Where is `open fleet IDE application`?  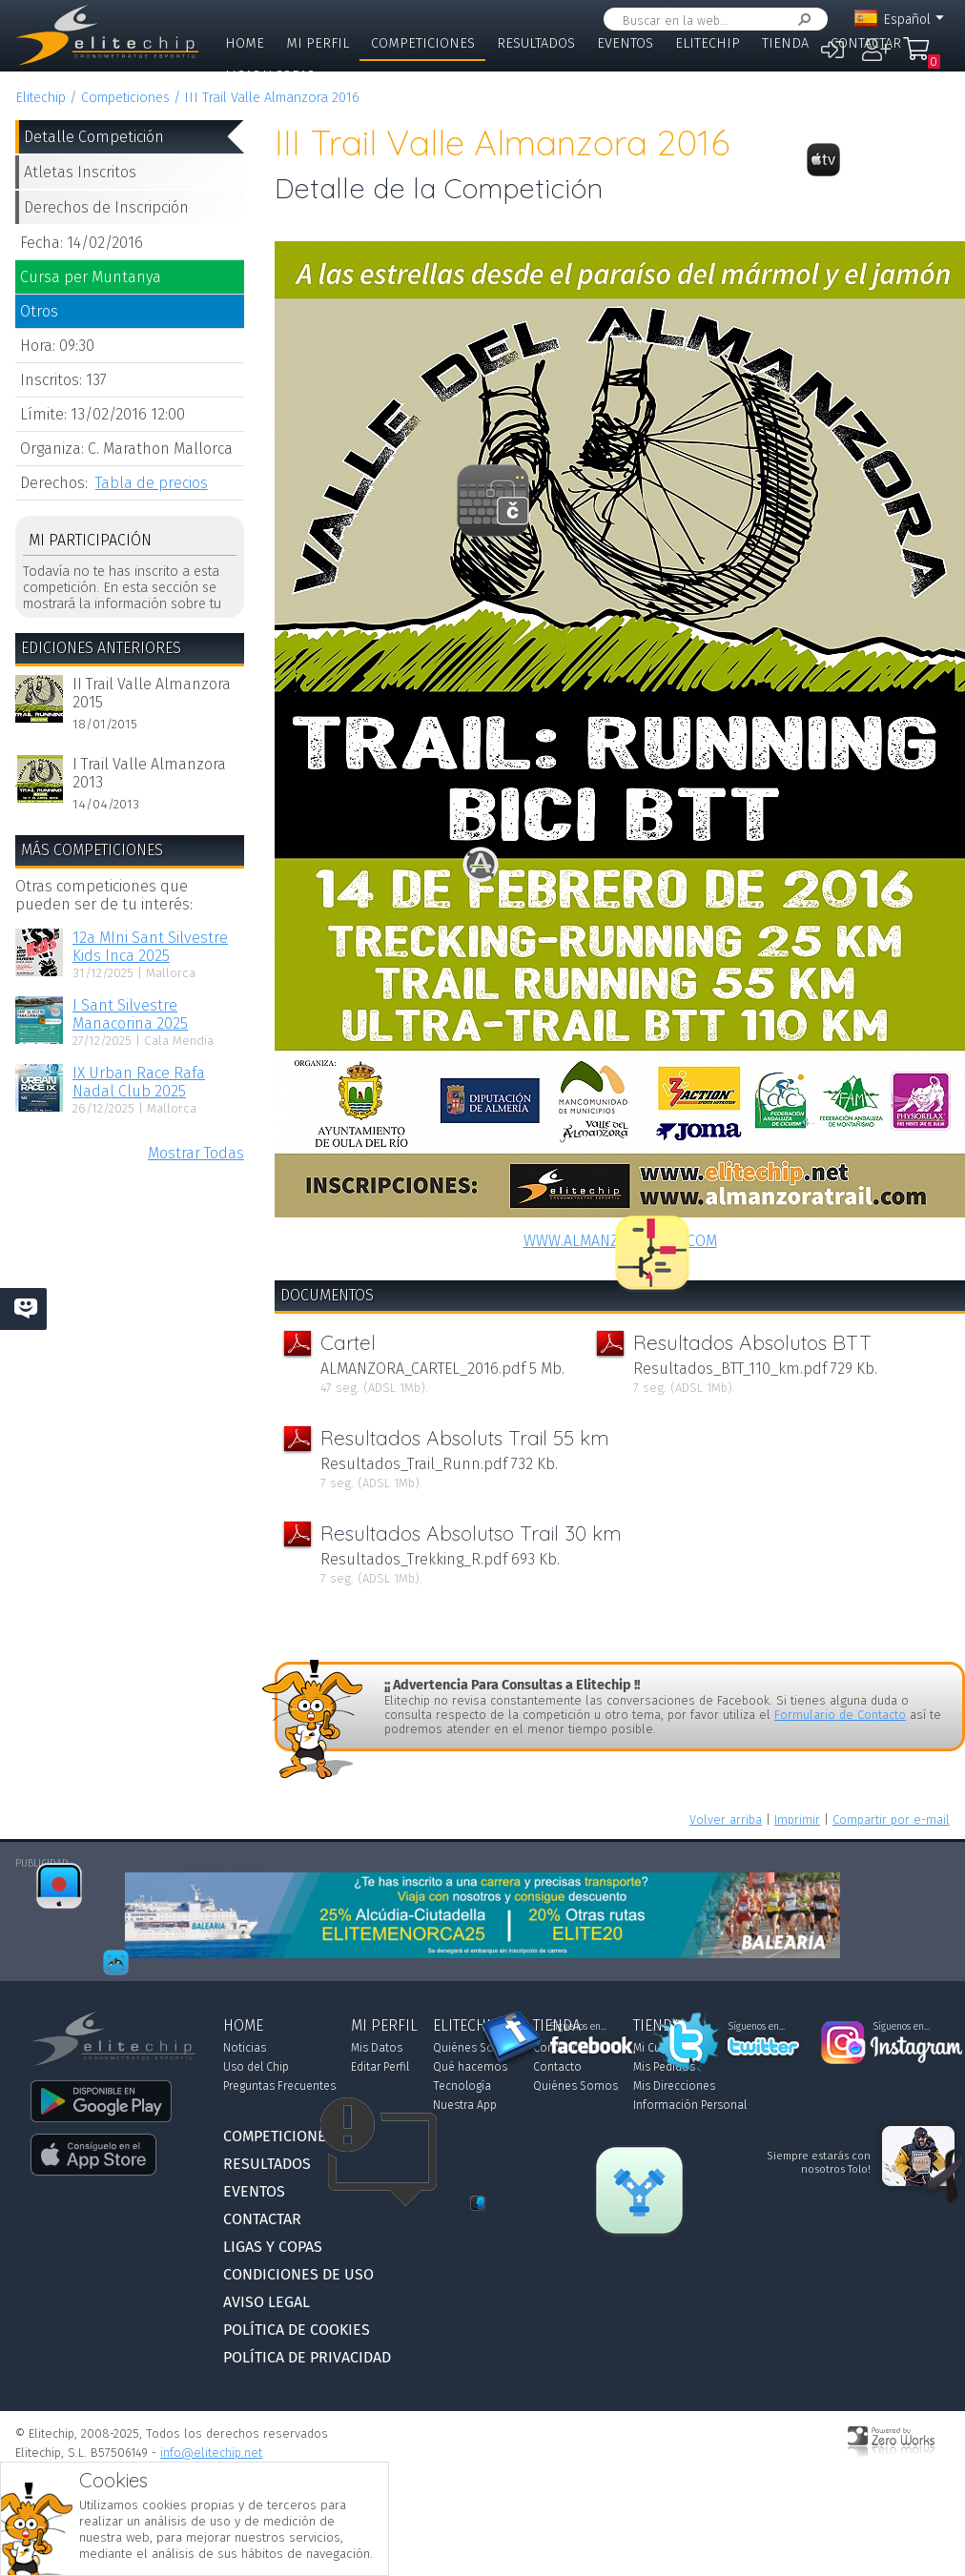 open fleet IDE application is located at coordinates (855, 2048).